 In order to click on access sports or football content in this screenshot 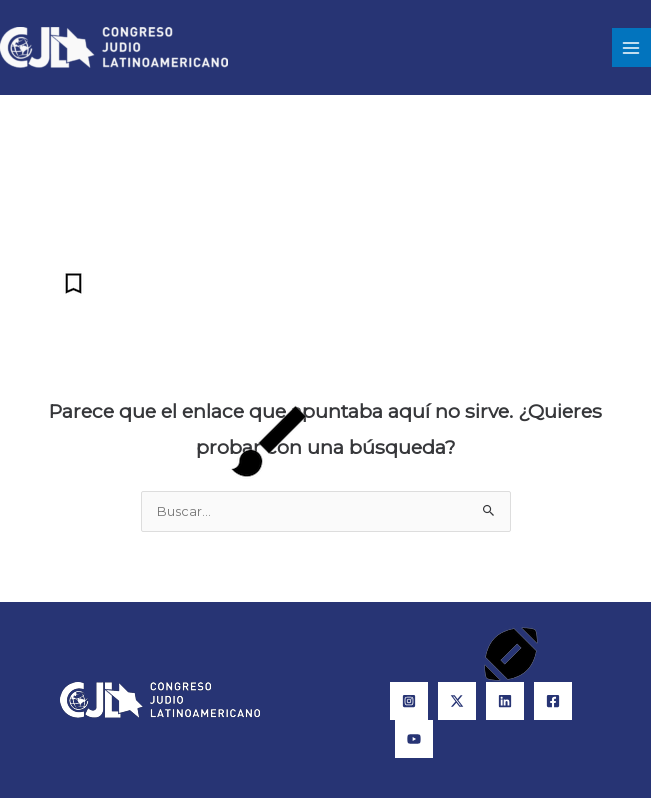, I will do `click(511, 654)`.